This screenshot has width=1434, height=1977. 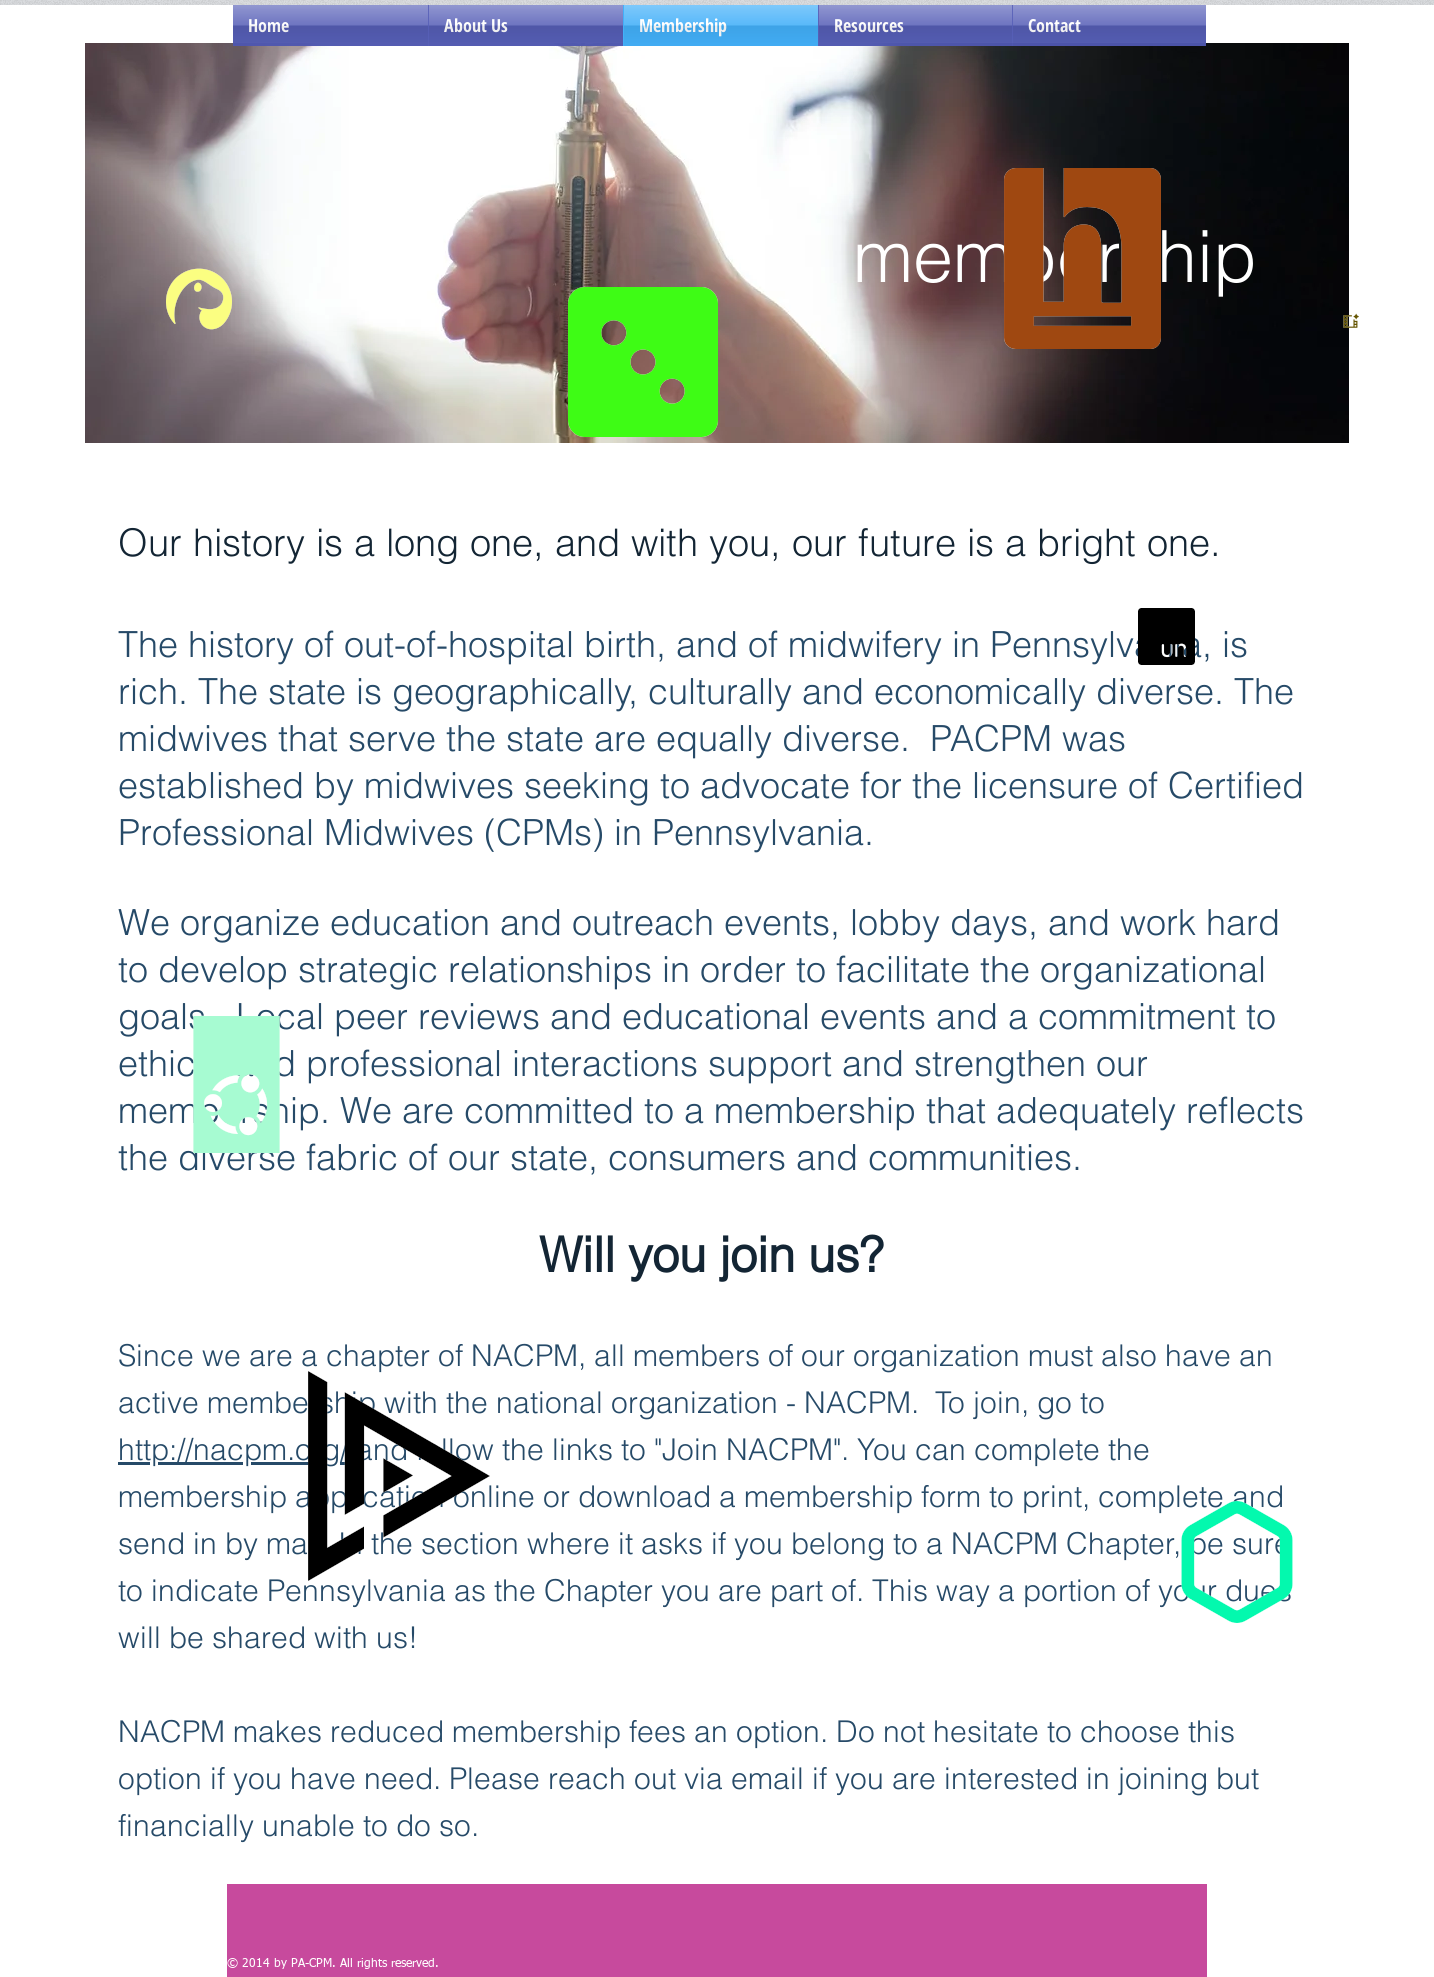 What do you see at coordinates (399, 1476) in the screenshot?
I see `open lapce code editor` at bounding box center [399, 1476].